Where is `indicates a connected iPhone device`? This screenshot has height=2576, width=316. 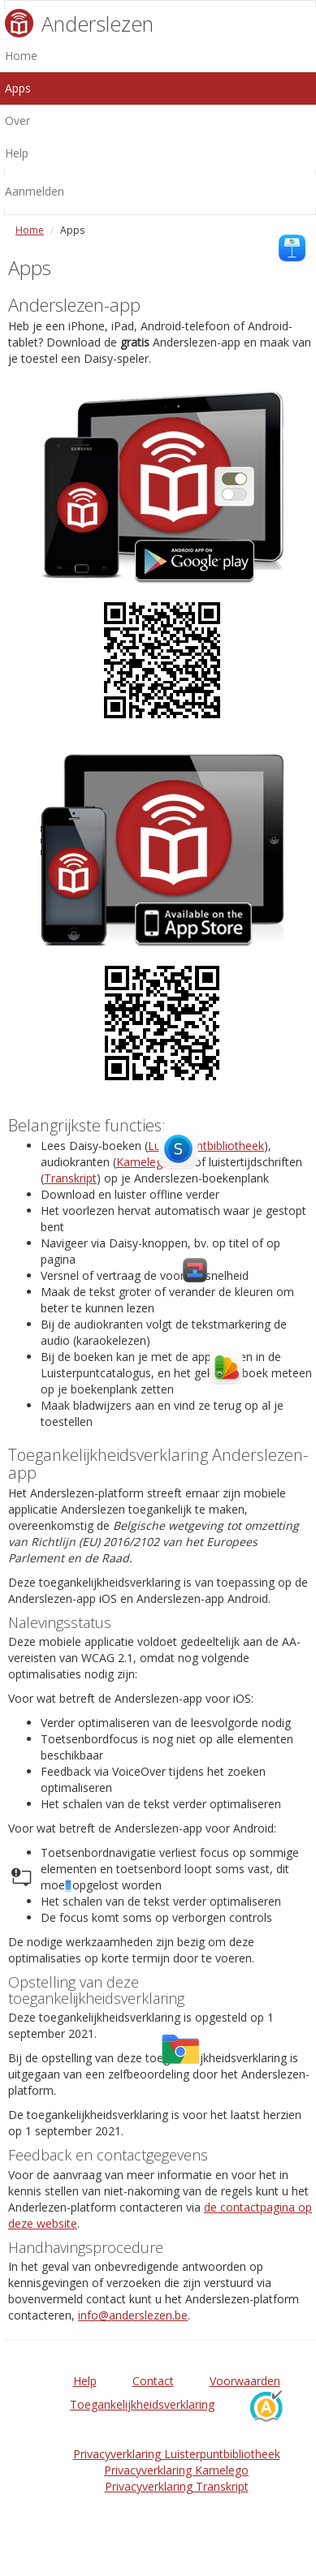 indicates a connected iPhone device is located at coordinates (68, 1885).